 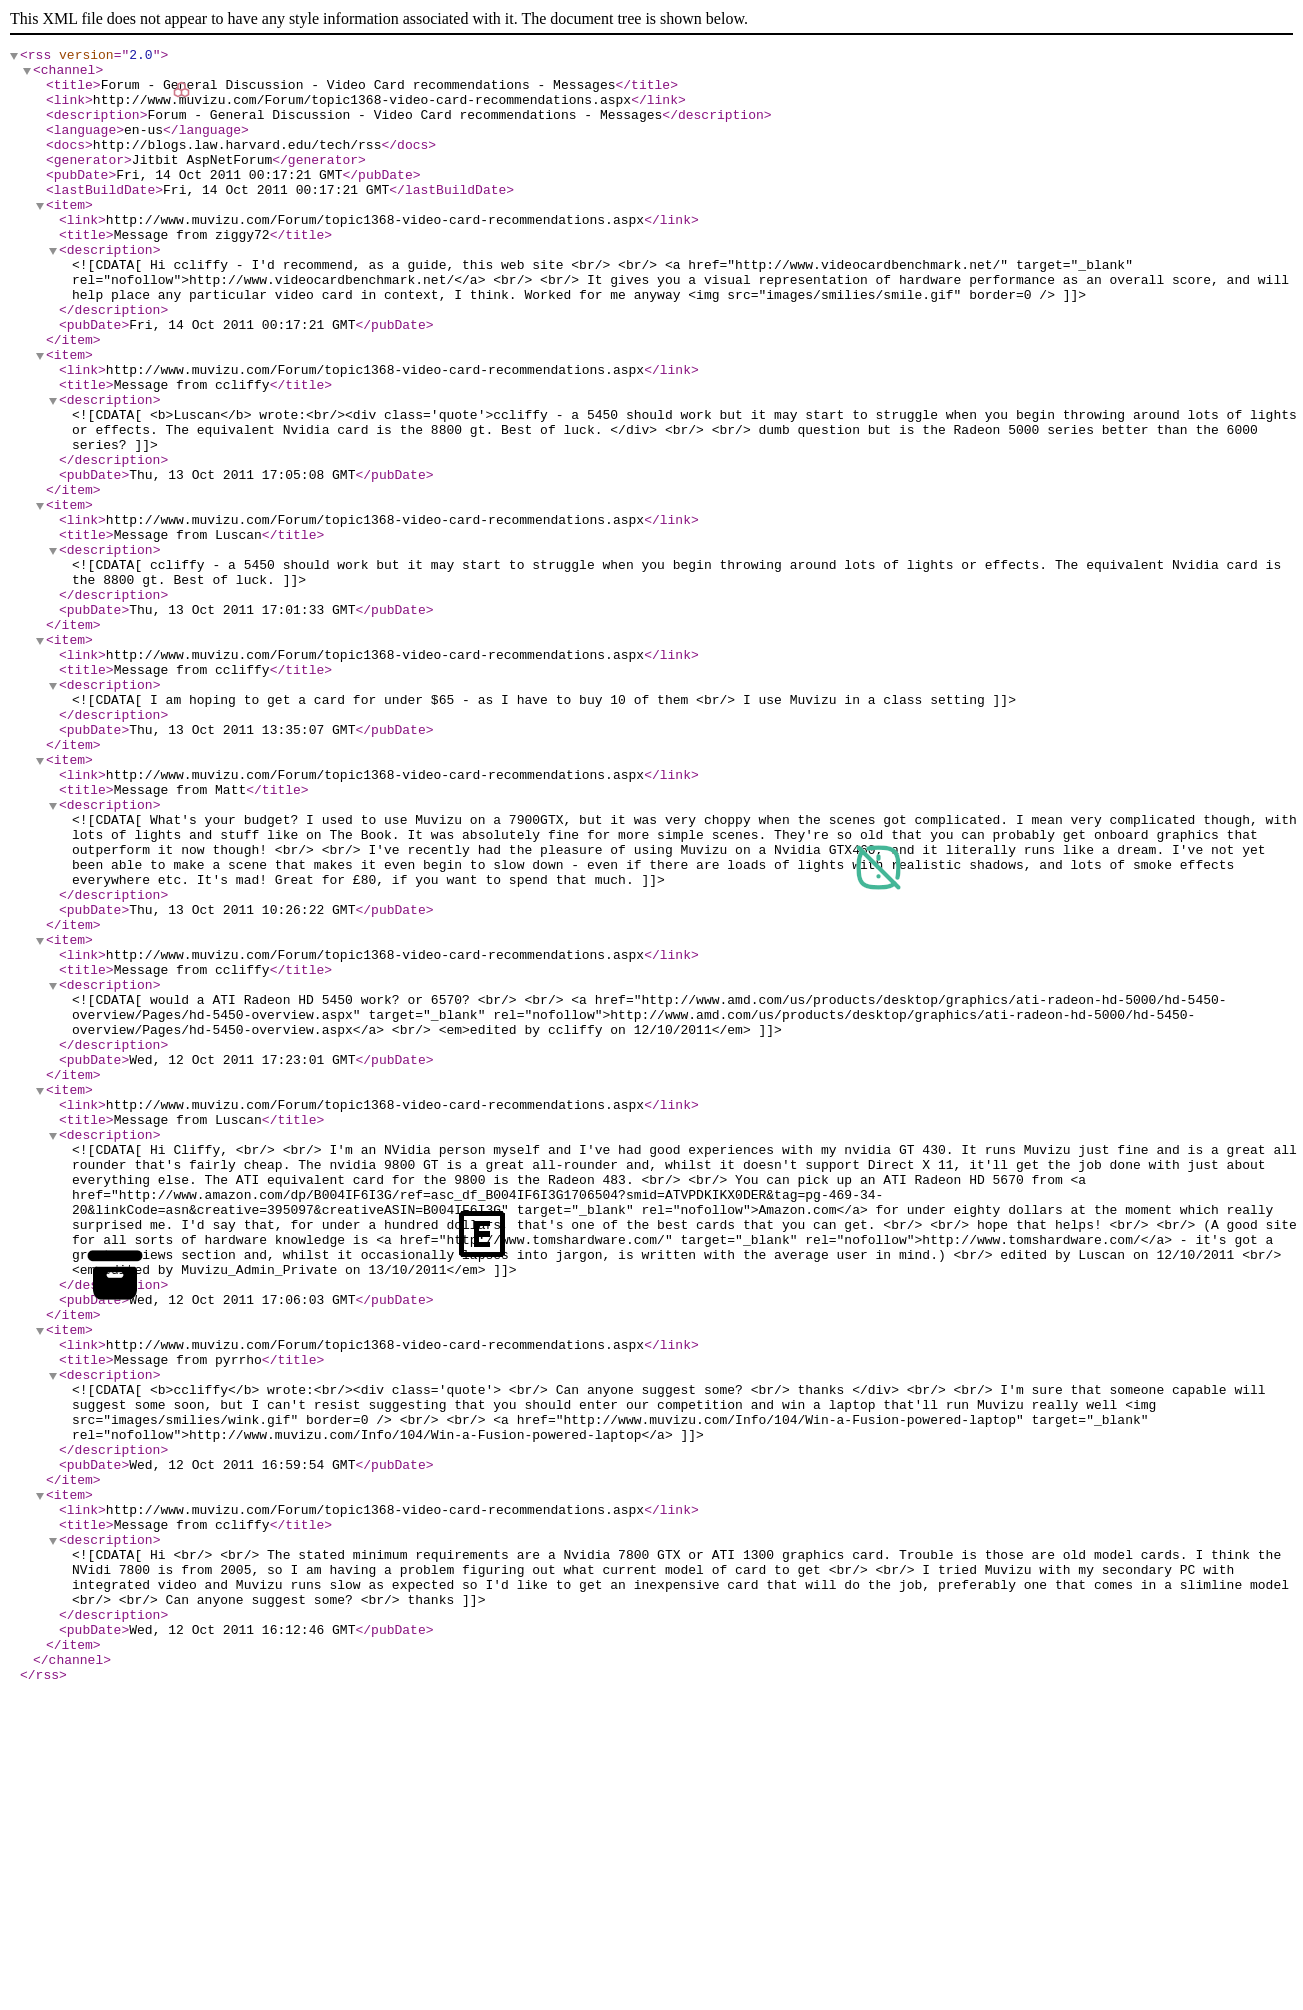 I want to click on archive this item, so click(x=115, y=1275).